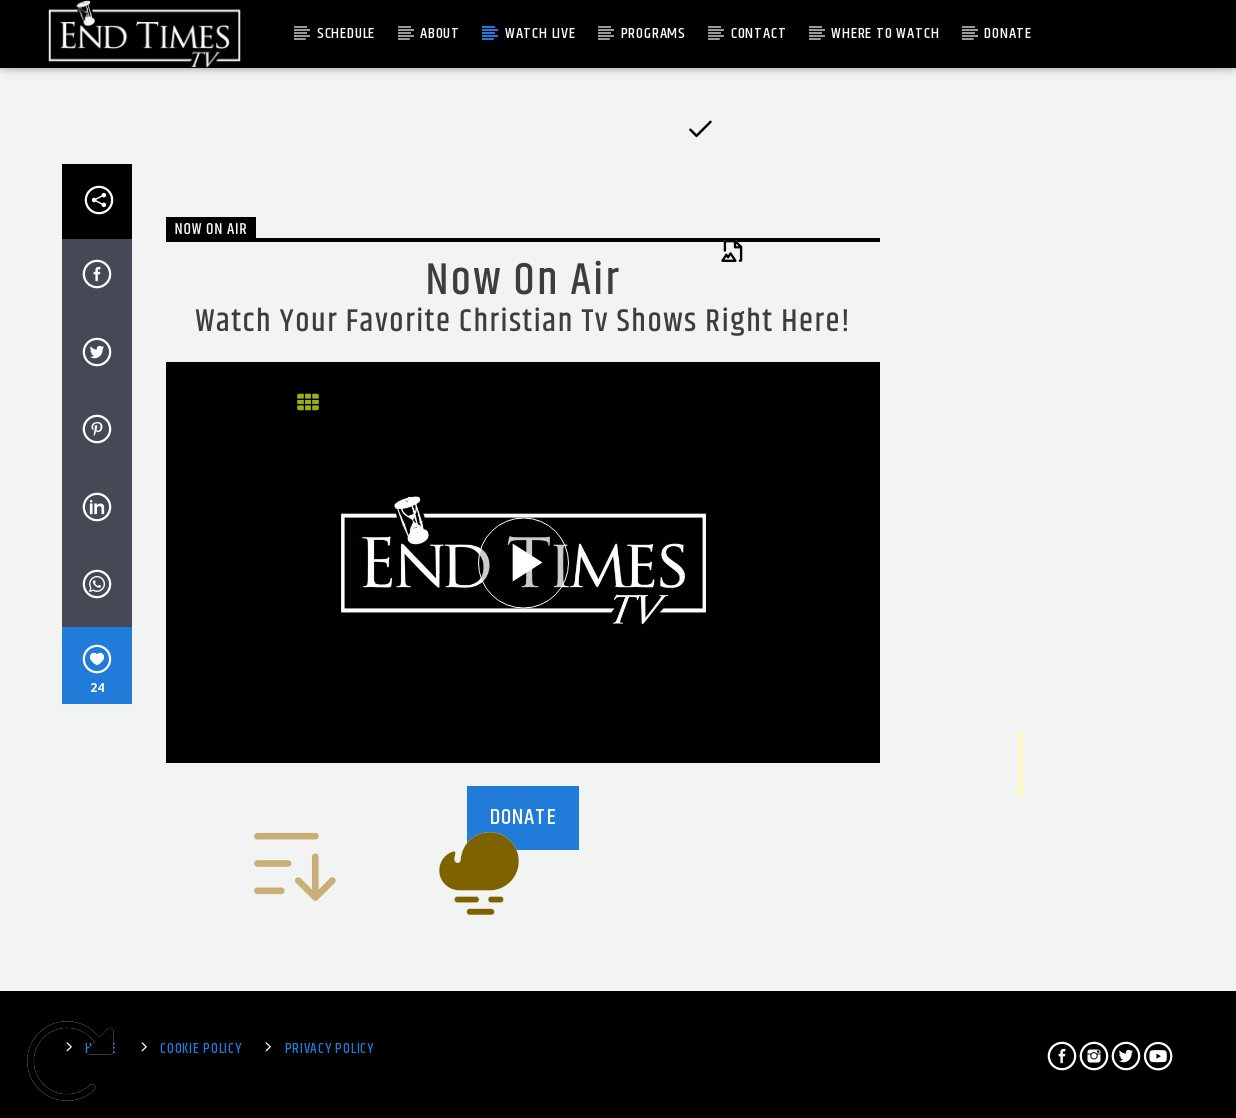 The image size is (1236, 1118). I want to click on vertical divider or separator between UI elements, so click(1020, 764).